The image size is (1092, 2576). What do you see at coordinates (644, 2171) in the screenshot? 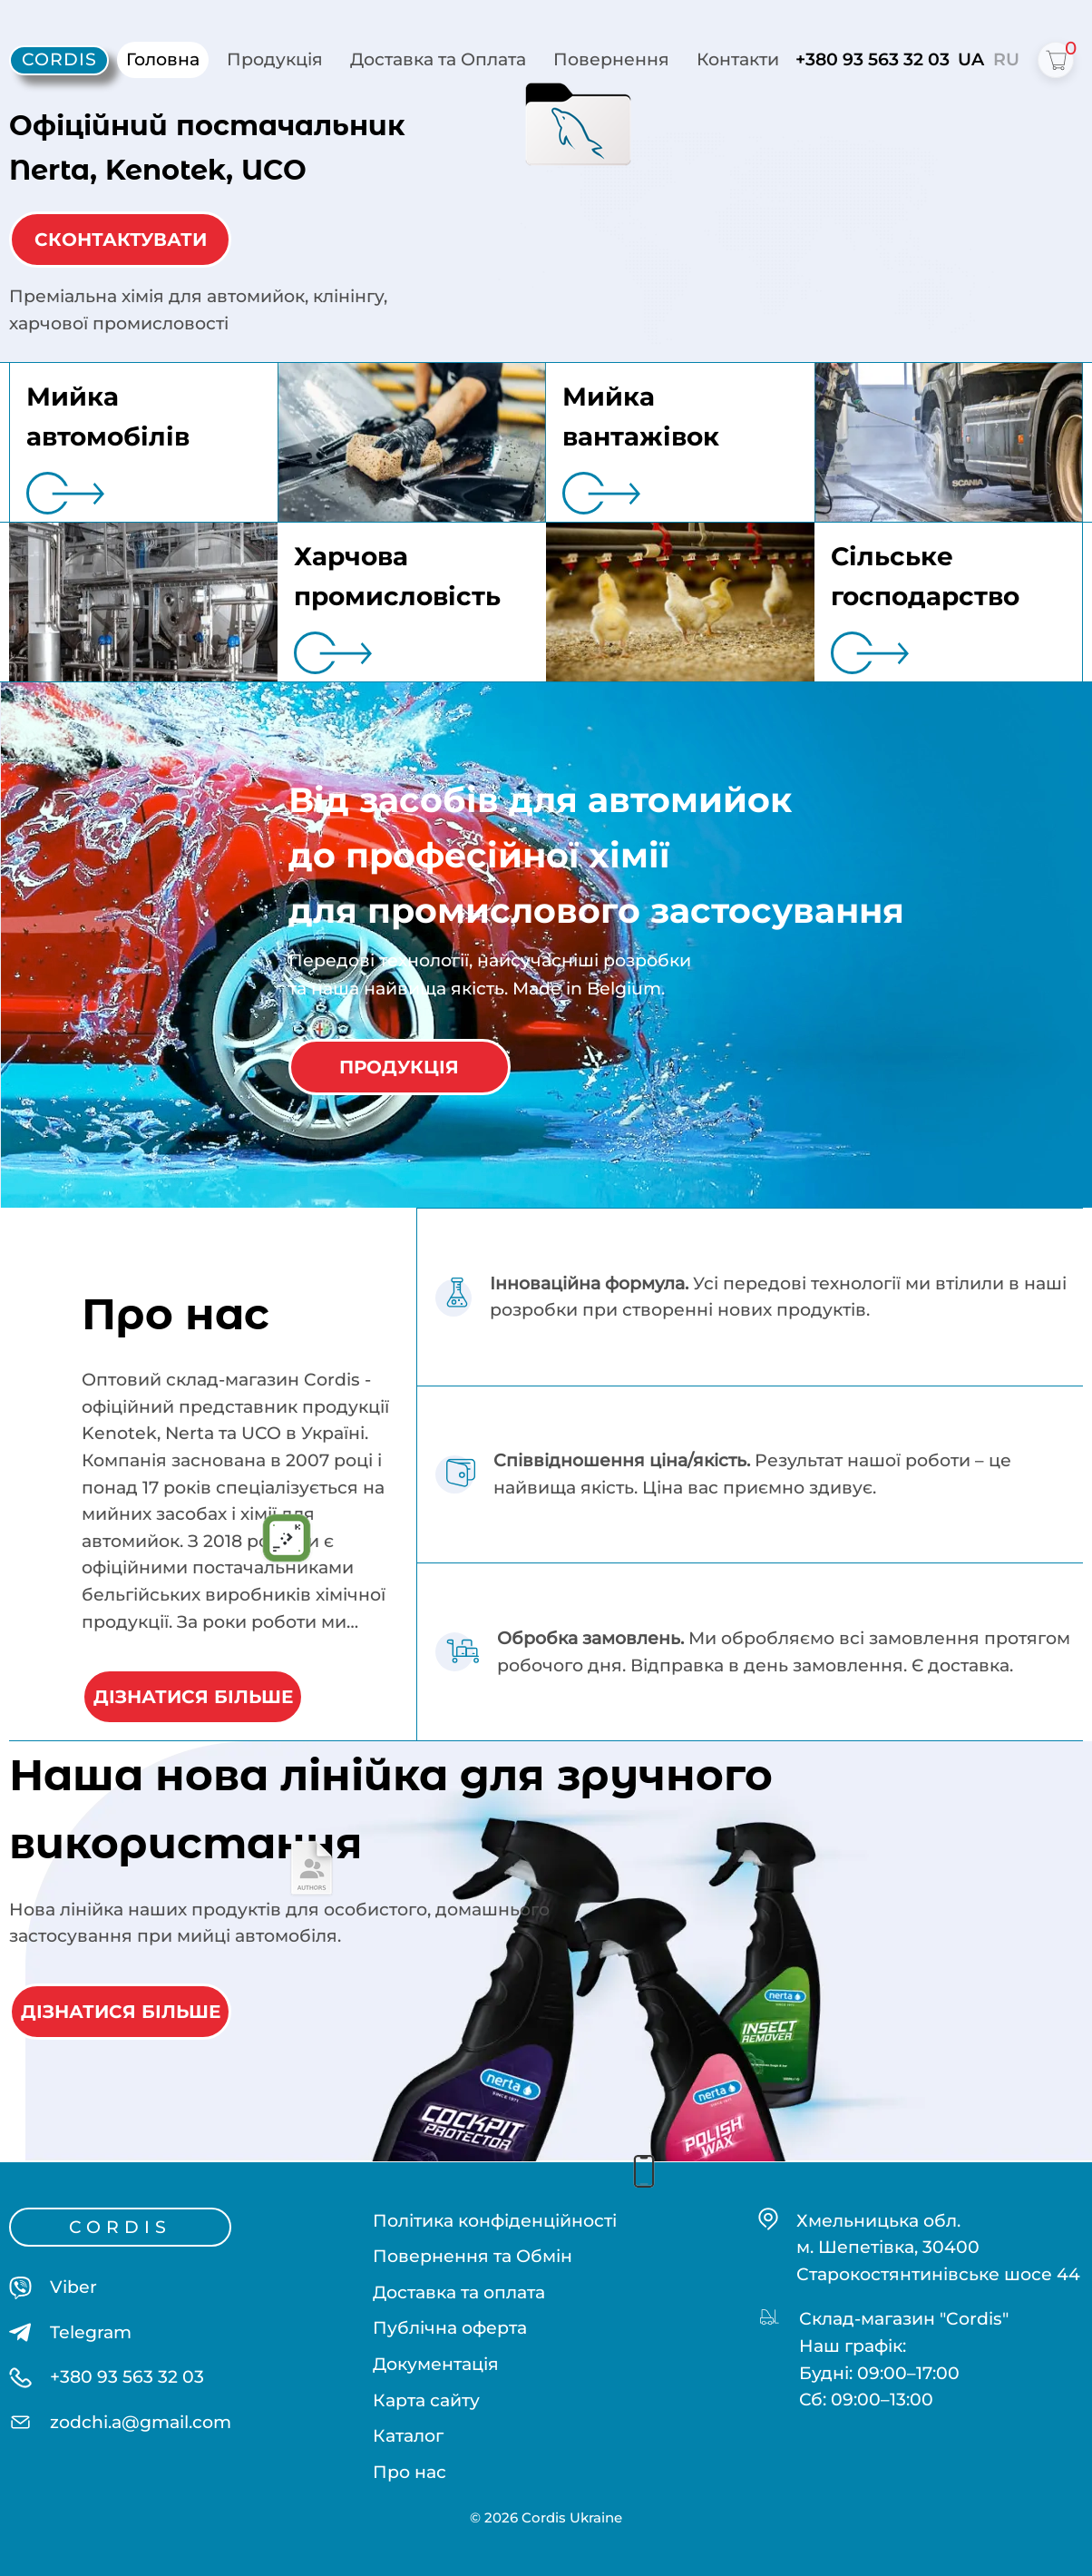
I see `indicates mobile device or smartphone` at bounding box center [644, 2171].